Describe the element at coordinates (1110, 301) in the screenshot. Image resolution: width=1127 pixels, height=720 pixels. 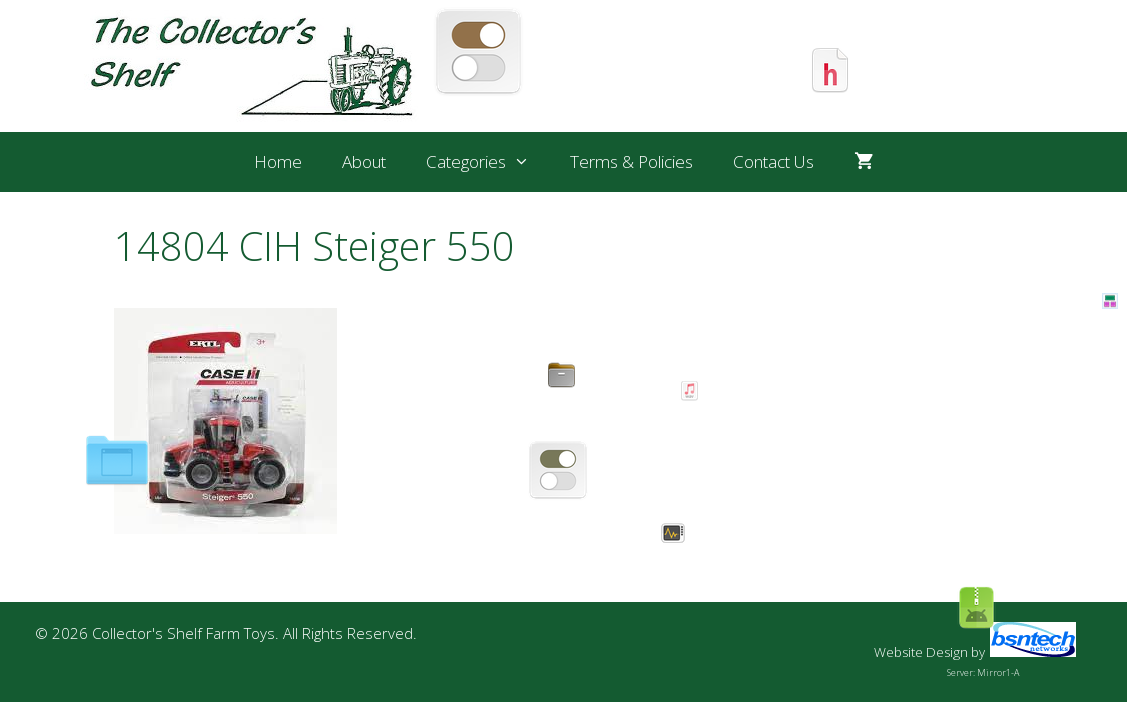
I see `select all items in the current view` at that location.